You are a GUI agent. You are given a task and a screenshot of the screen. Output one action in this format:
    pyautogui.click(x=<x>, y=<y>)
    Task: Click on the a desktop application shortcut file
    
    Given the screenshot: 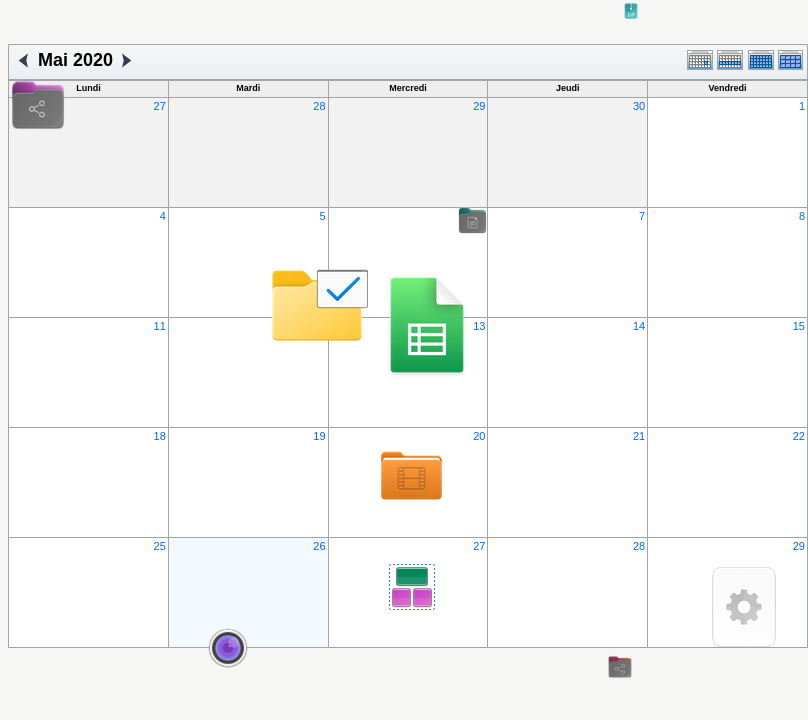 What is the action you would take?
    pyautogui.click(x=744, y=607)
    